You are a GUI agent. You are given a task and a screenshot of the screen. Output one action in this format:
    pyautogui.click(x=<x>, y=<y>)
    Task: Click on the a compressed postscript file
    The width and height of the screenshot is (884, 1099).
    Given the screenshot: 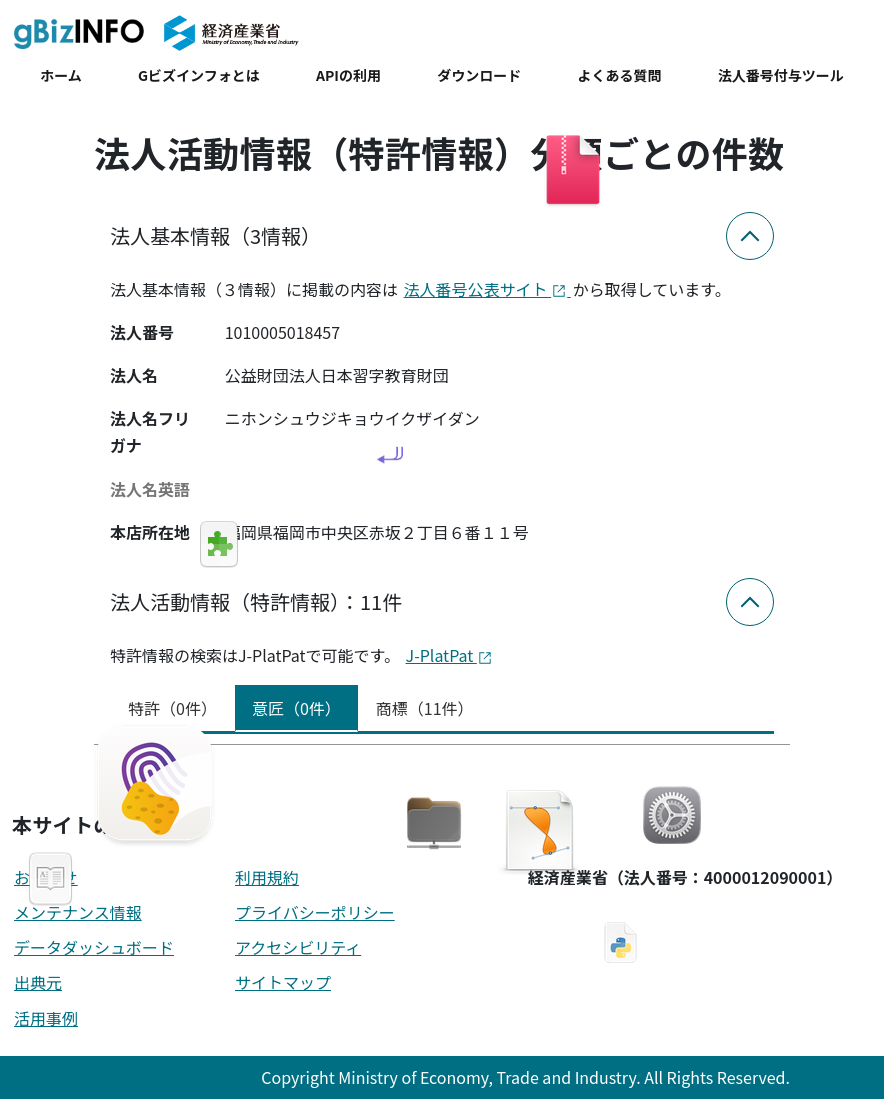 What is the action you would take?
    pyautogui.click(x=573, y=171)
    